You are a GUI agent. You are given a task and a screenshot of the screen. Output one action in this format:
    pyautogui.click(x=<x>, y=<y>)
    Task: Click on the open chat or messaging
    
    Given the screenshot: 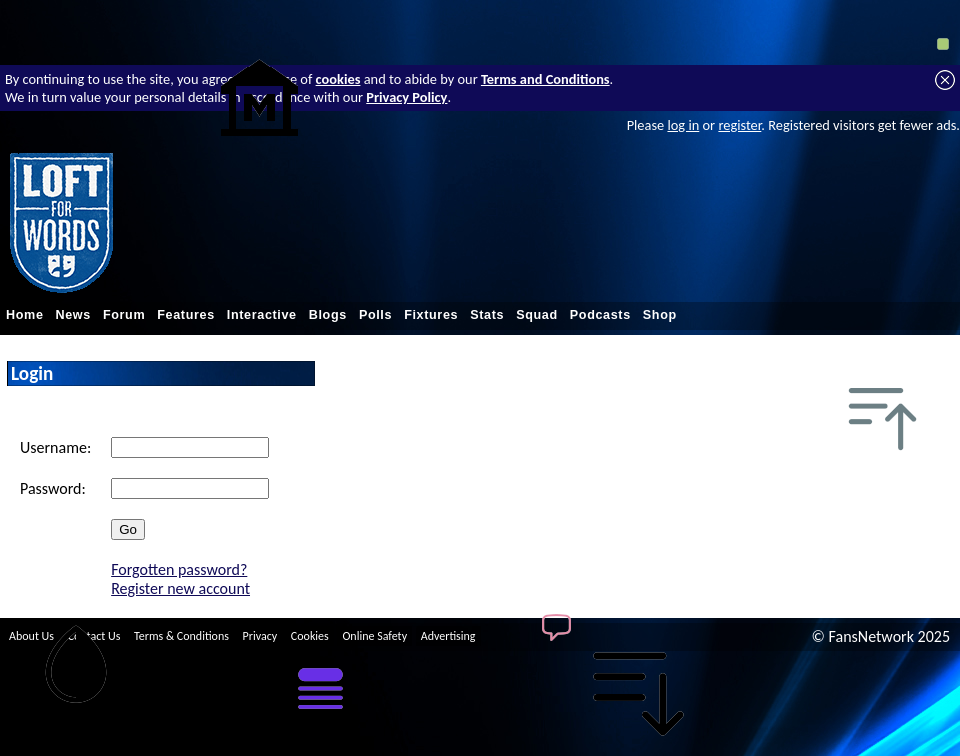 What is the action you would take?
    pyautogui.click(x=556, y=627)
    